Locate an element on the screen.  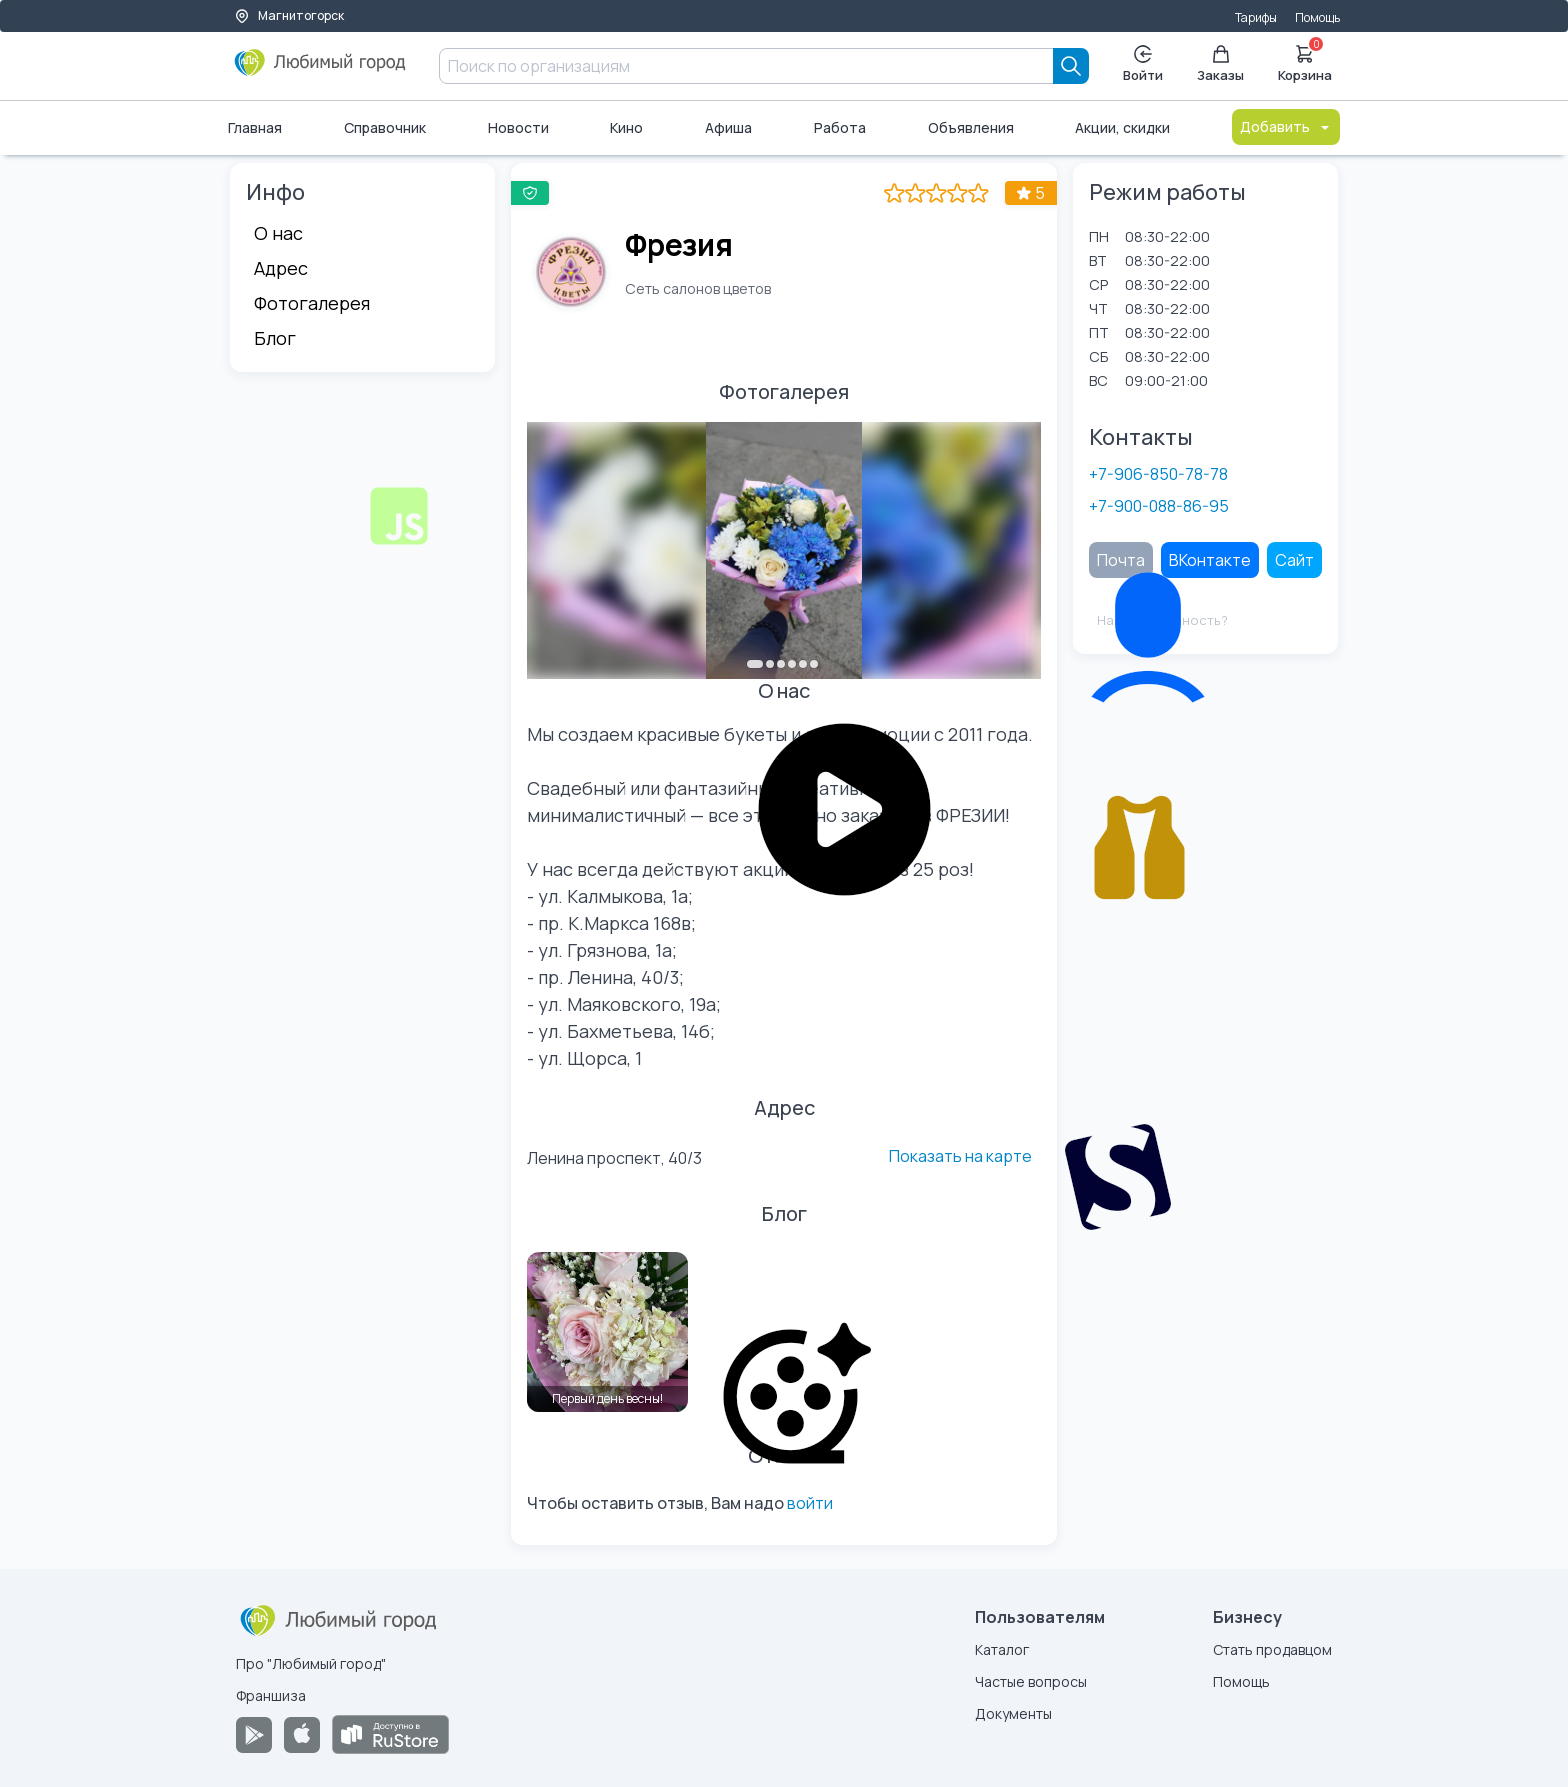
visit smashing magazine website is located at coordinates (1118, 1177).